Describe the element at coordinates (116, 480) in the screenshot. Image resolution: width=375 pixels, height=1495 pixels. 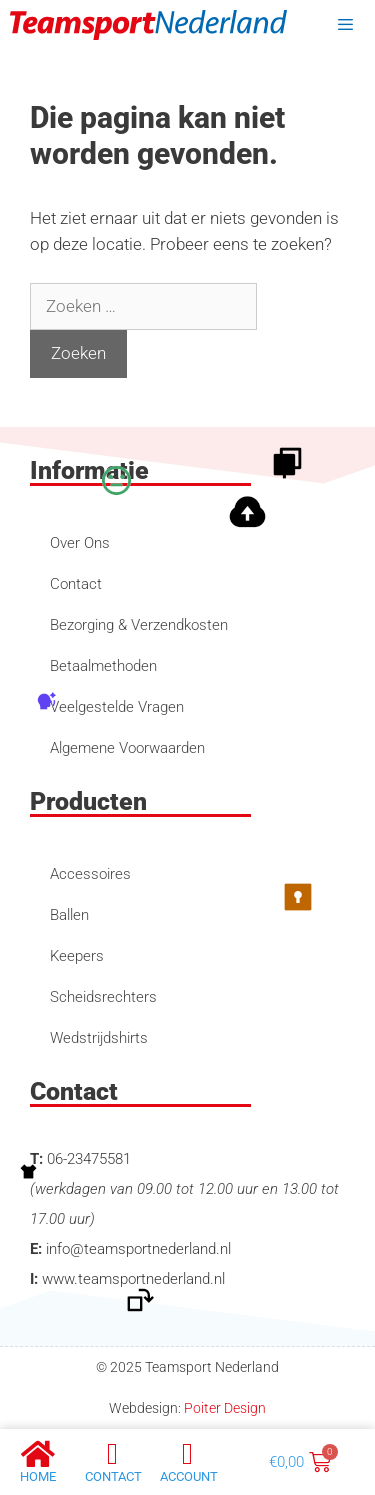
I see `rate your experience as neutral` at that location.